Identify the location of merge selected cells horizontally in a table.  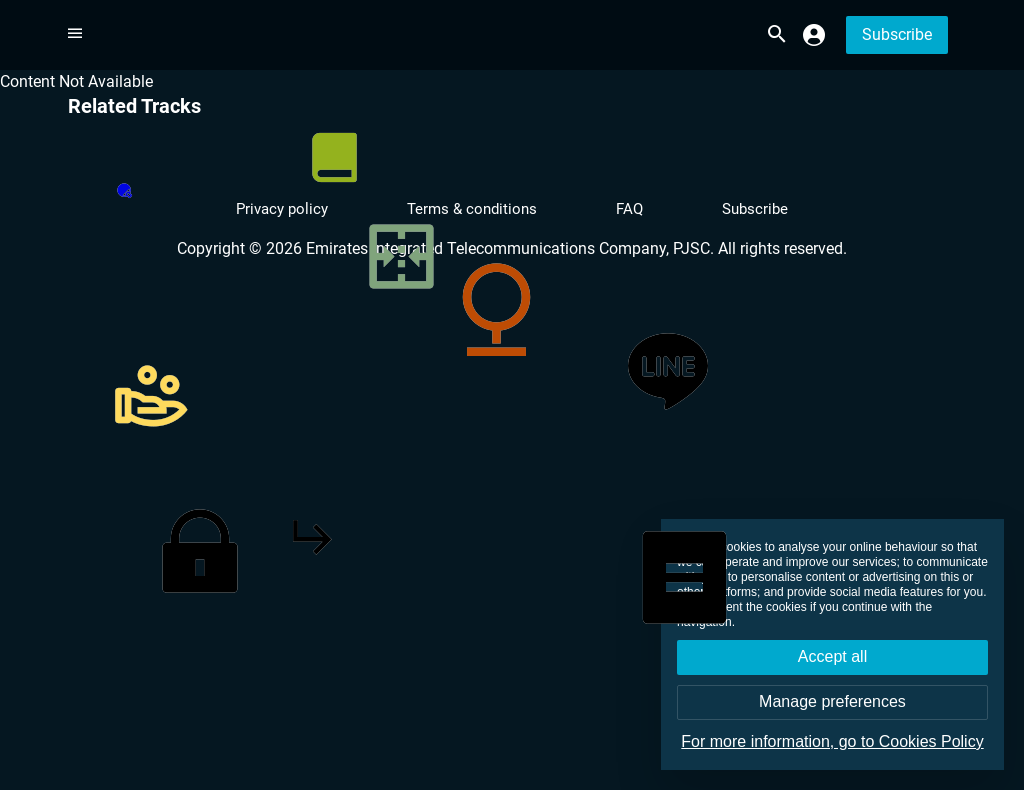
(401, 256).